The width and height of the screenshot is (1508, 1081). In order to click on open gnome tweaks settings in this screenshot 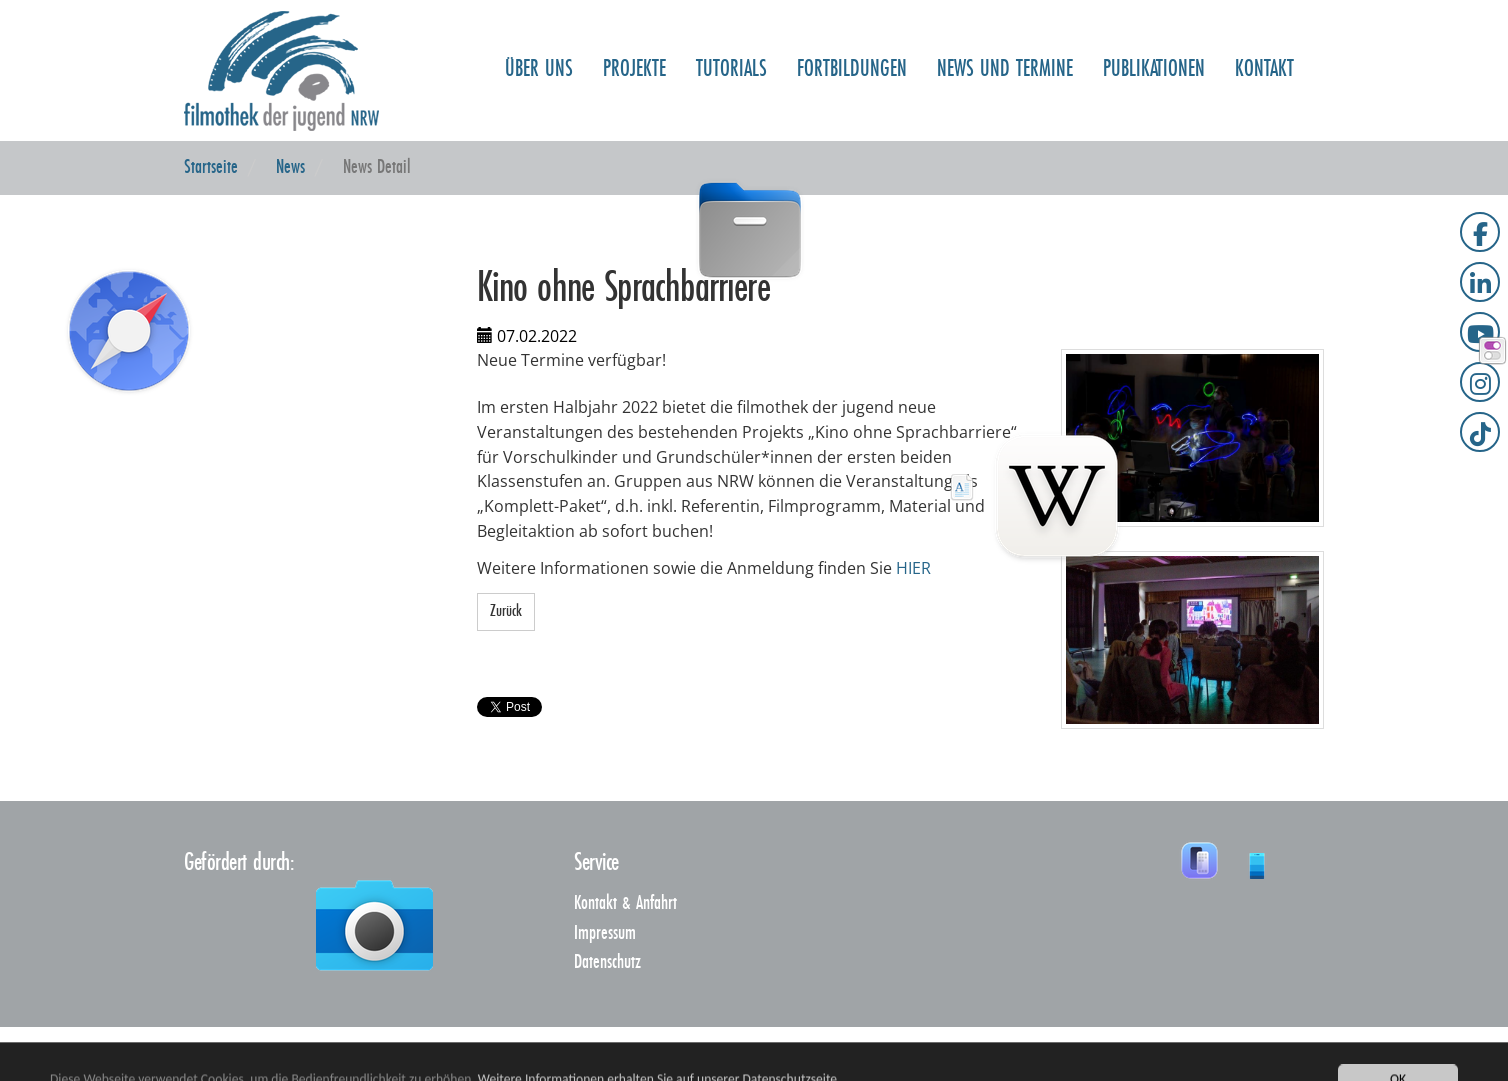, I will do `click(1492, 350)`.